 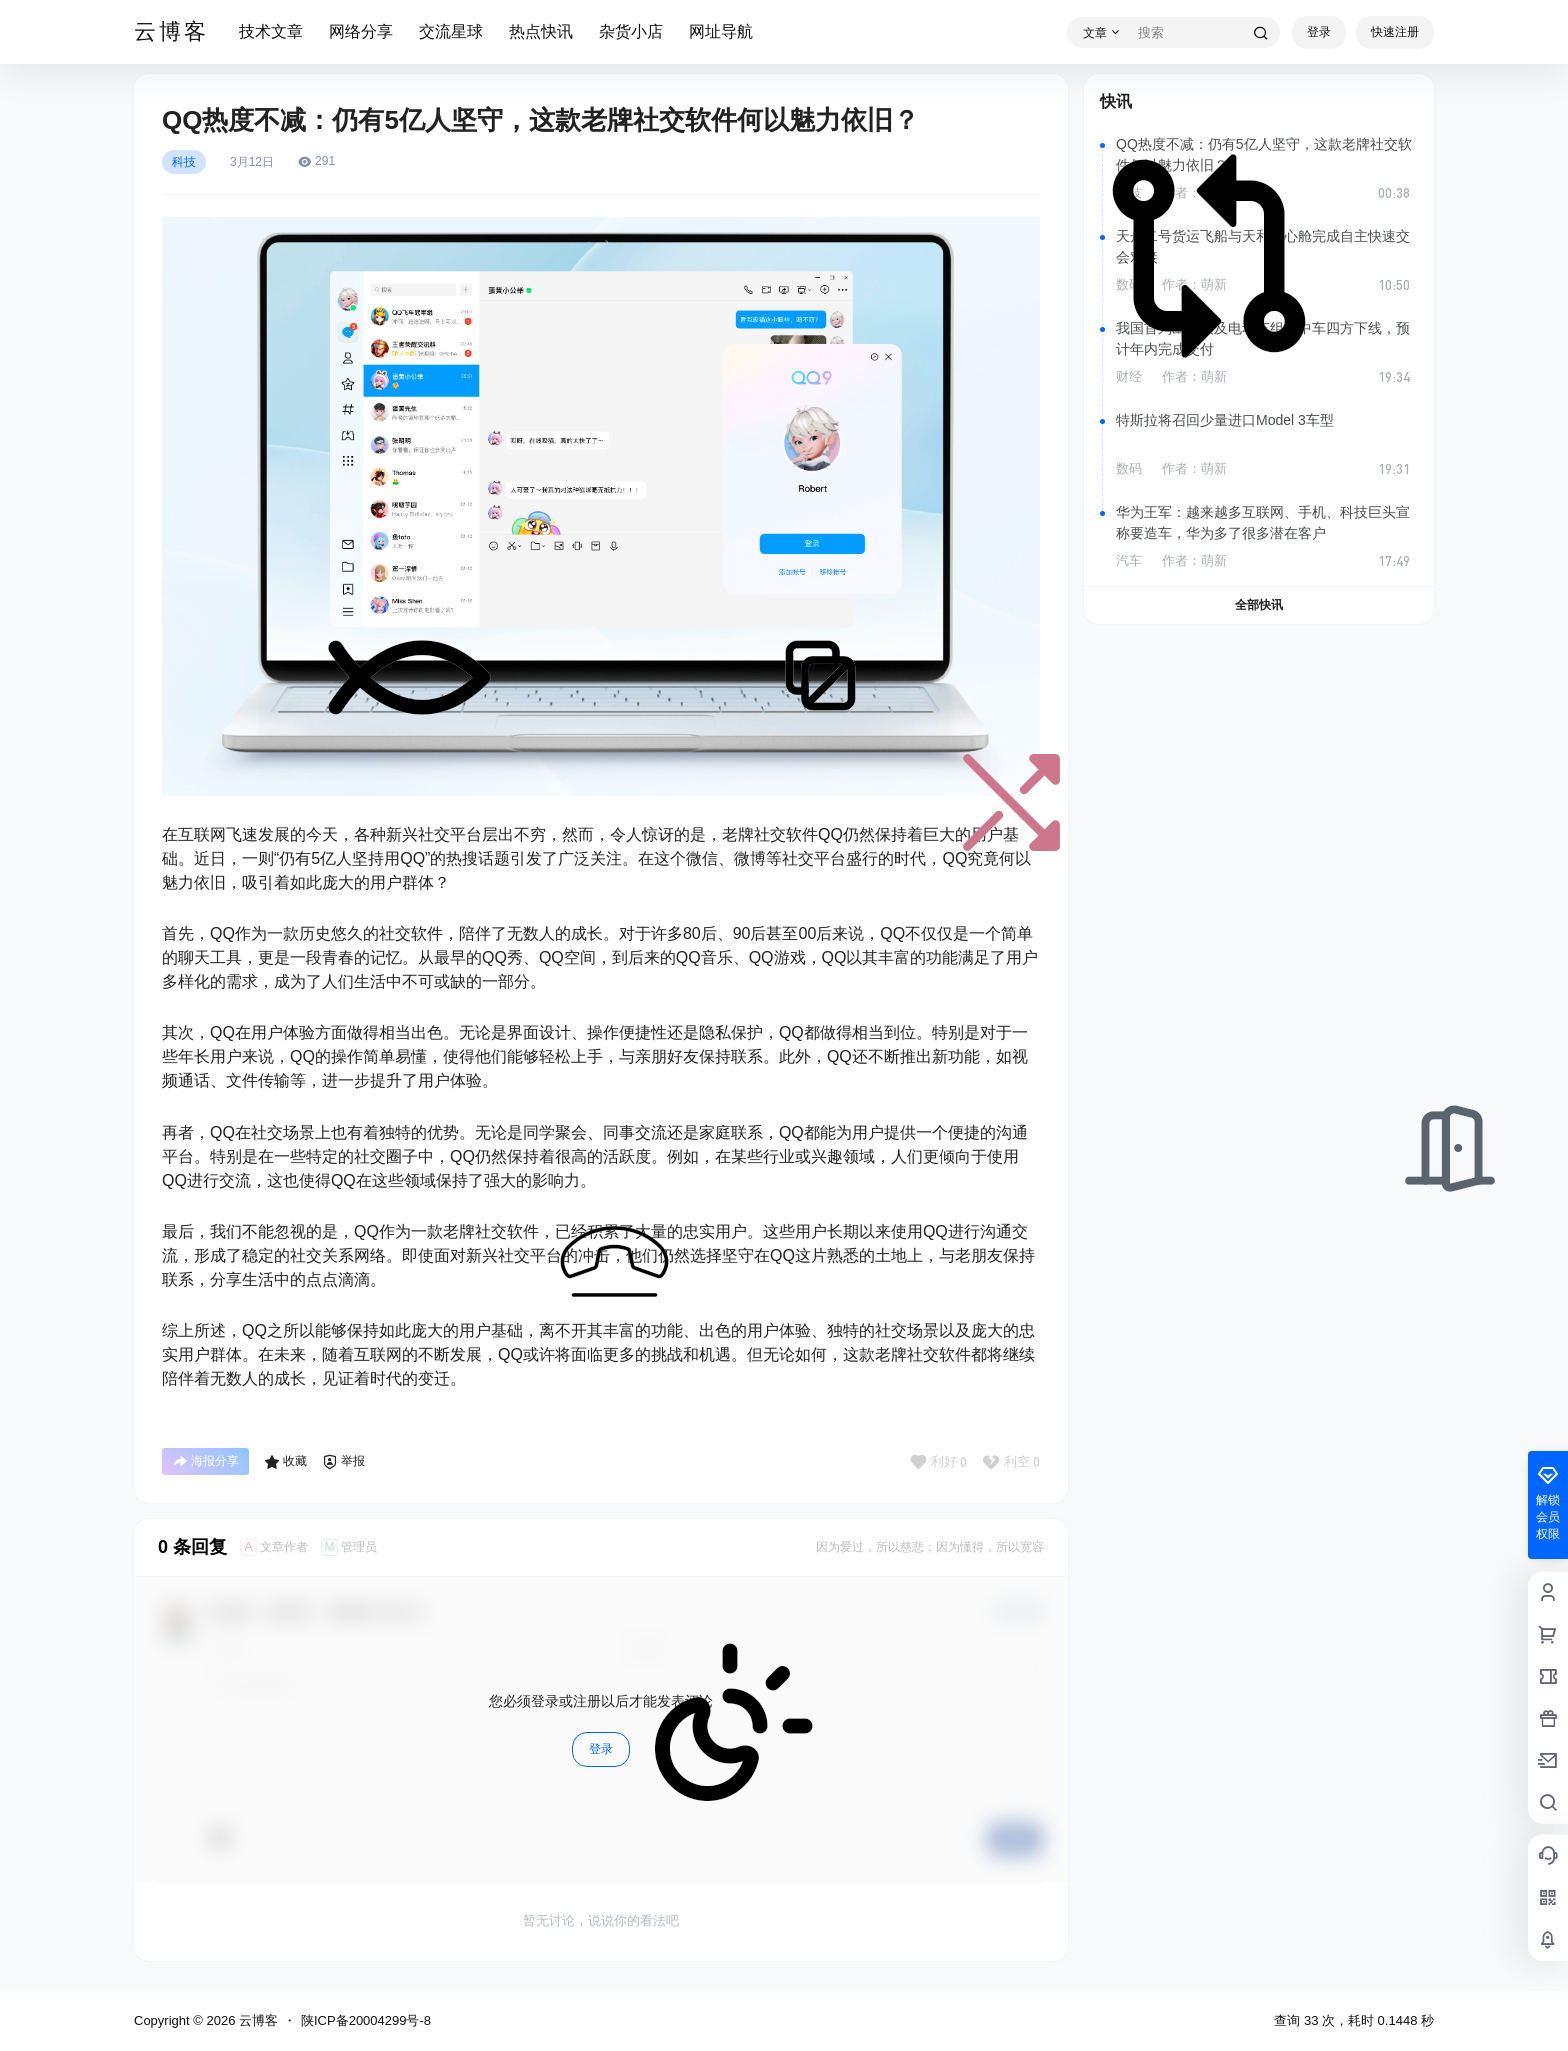 What do you see at coordinates (1450, 1148) in the screenshot?
I see `log out or exit the application` at bounding box center [1450, 1148].